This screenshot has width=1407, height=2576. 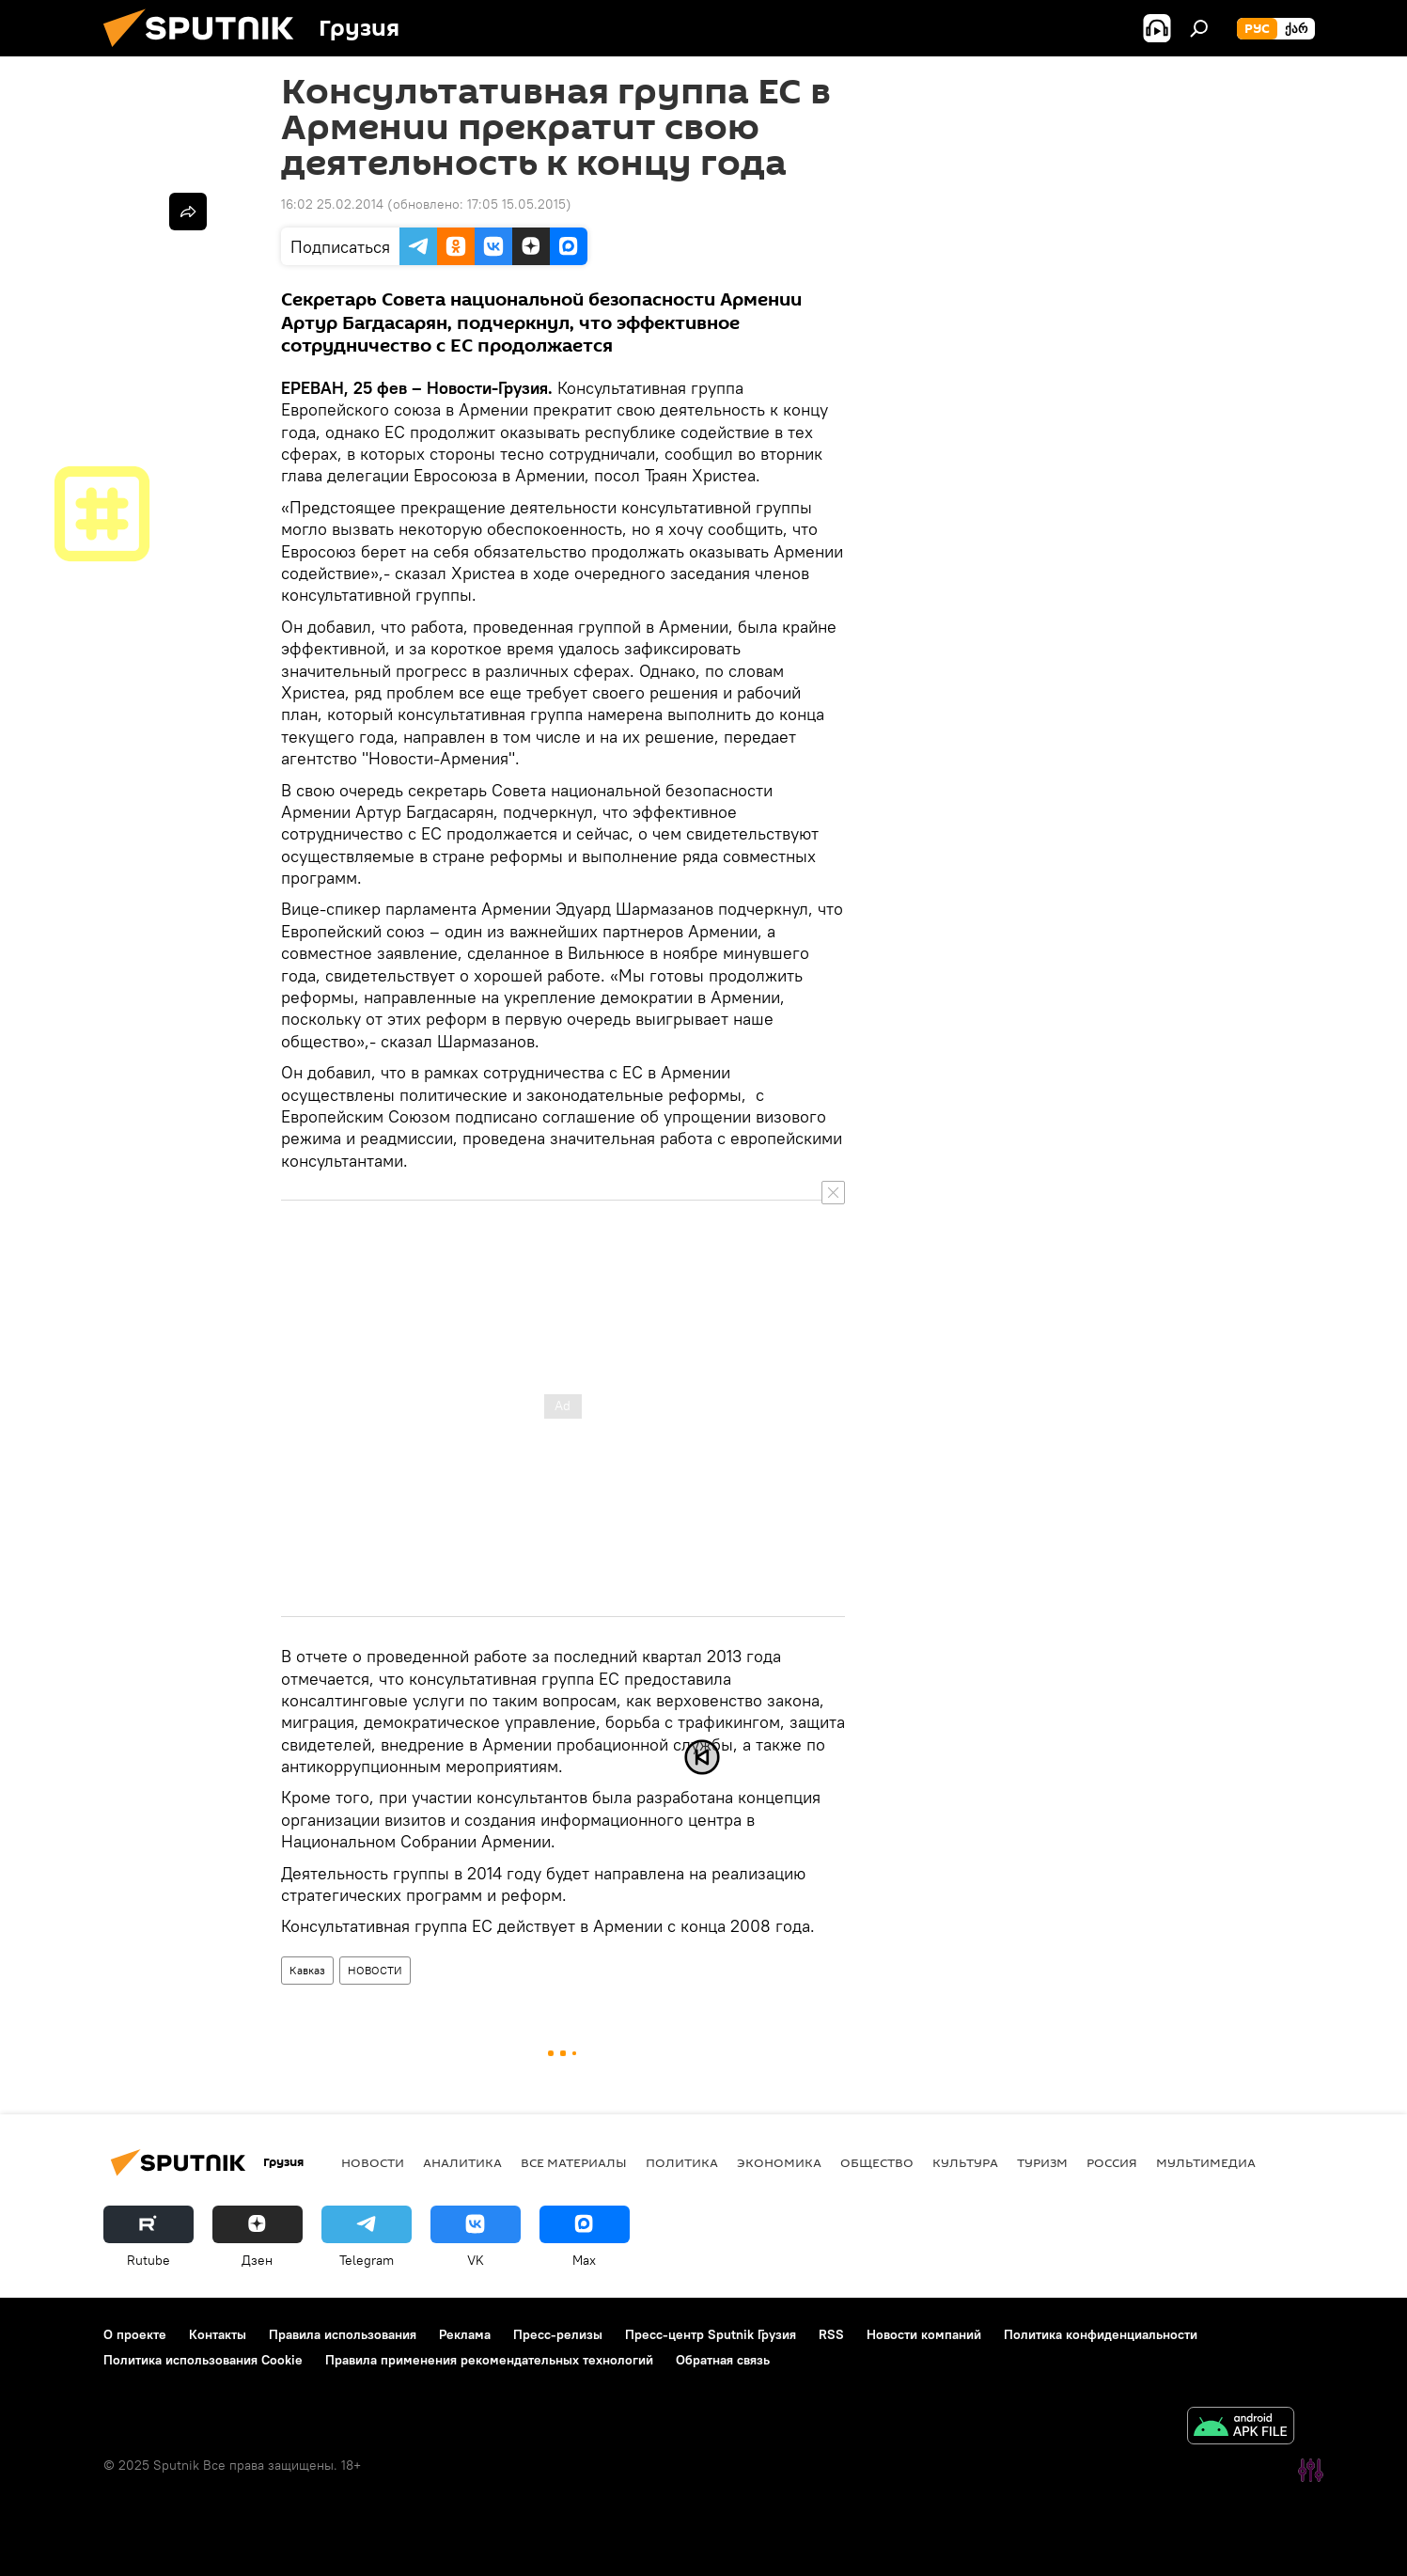 What do you see at coordinates (702, 1757) in the screenshot?
I see `skip to previous track` at bounding box center [702, 1757].